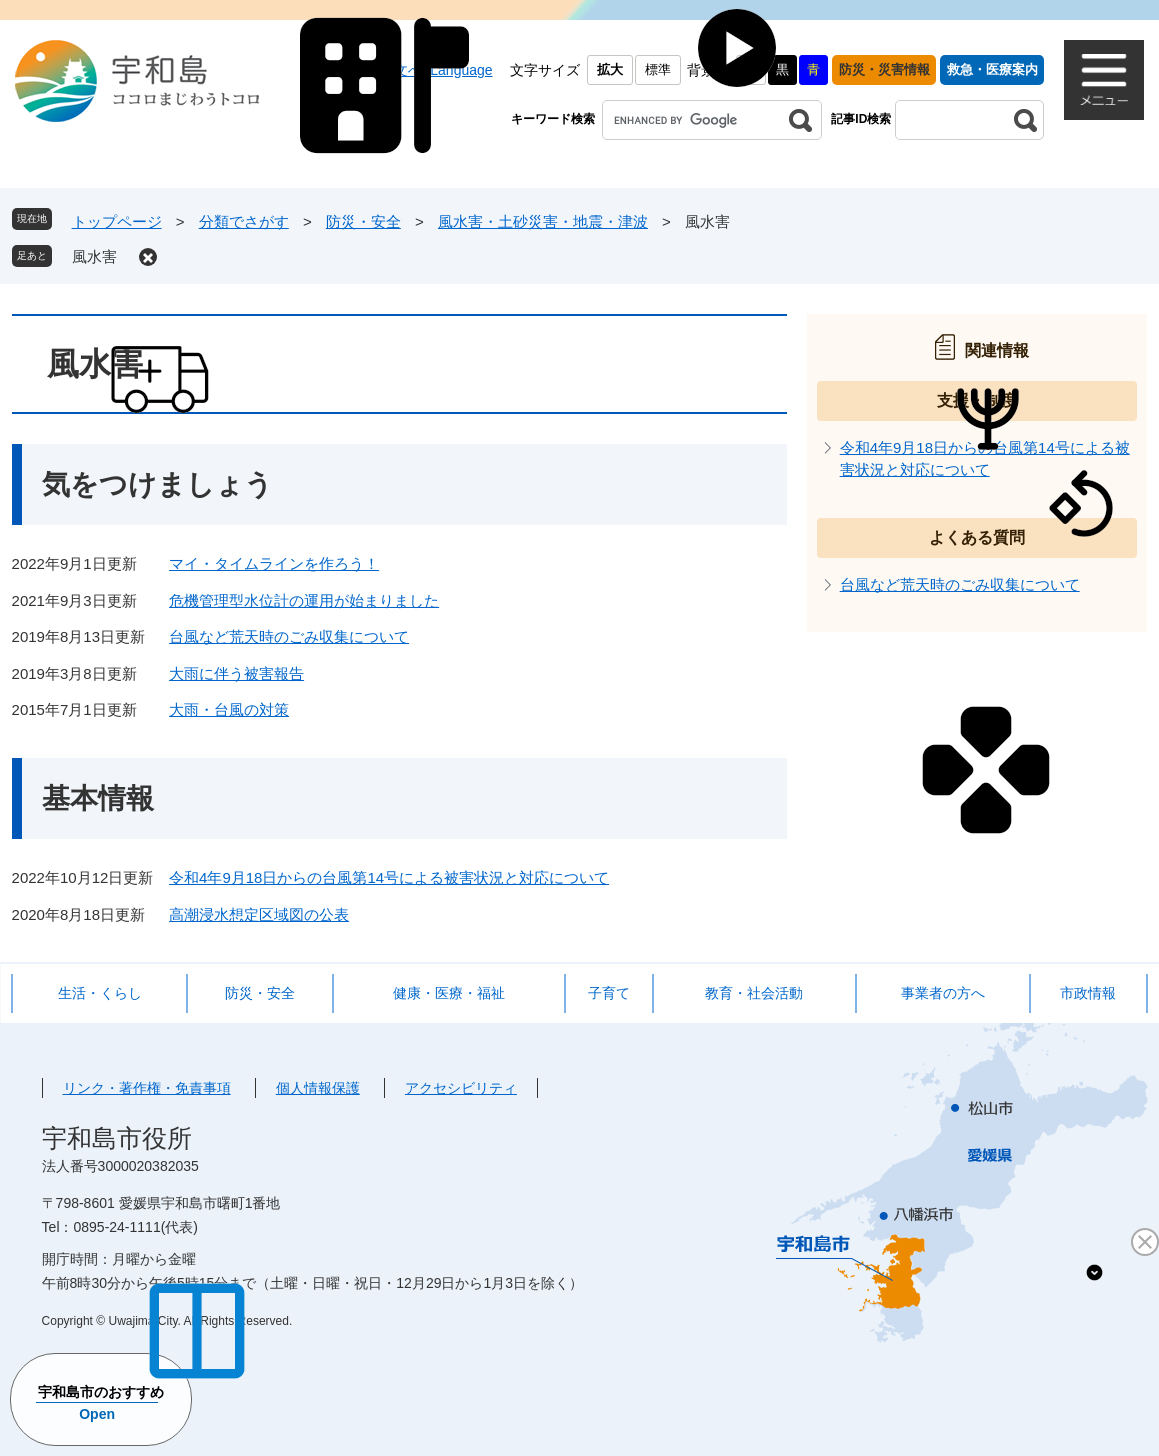 The width and height of the screenshot is (1159, 1456). I want to click on switch to two-column layout, so click(197, 1331).